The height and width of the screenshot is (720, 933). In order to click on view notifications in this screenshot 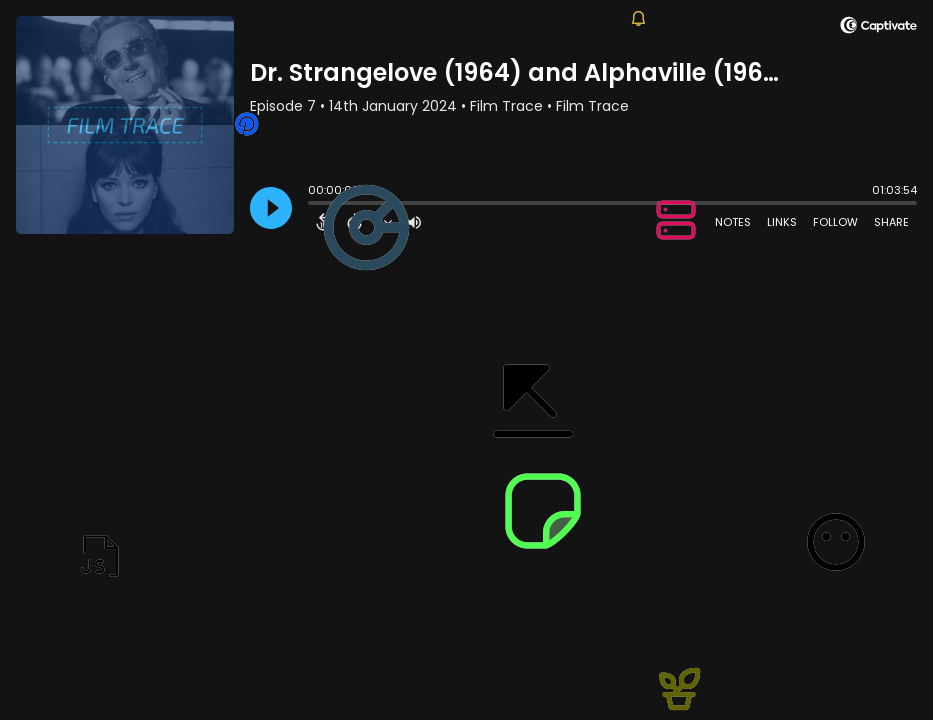, I will do `click(638, 18)`.